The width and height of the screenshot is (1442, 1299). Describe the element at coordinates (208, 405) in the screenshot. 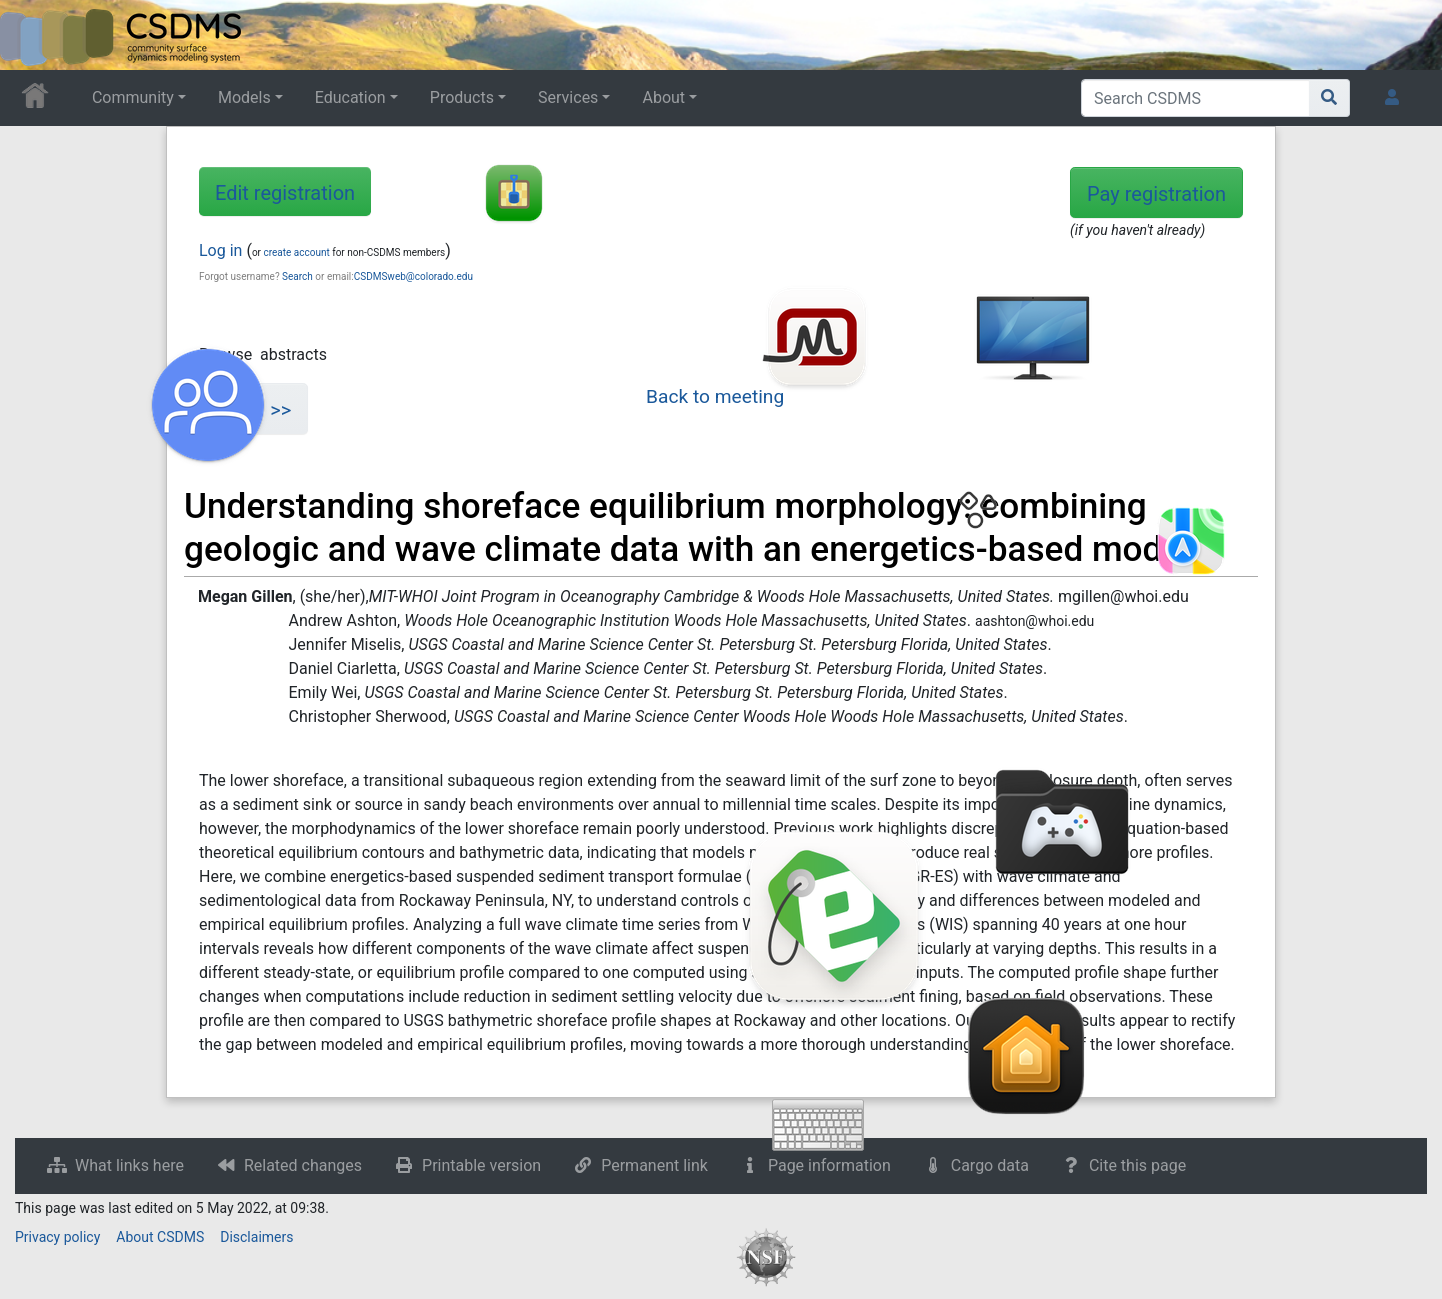

I see `switch to a different user account` at that location.